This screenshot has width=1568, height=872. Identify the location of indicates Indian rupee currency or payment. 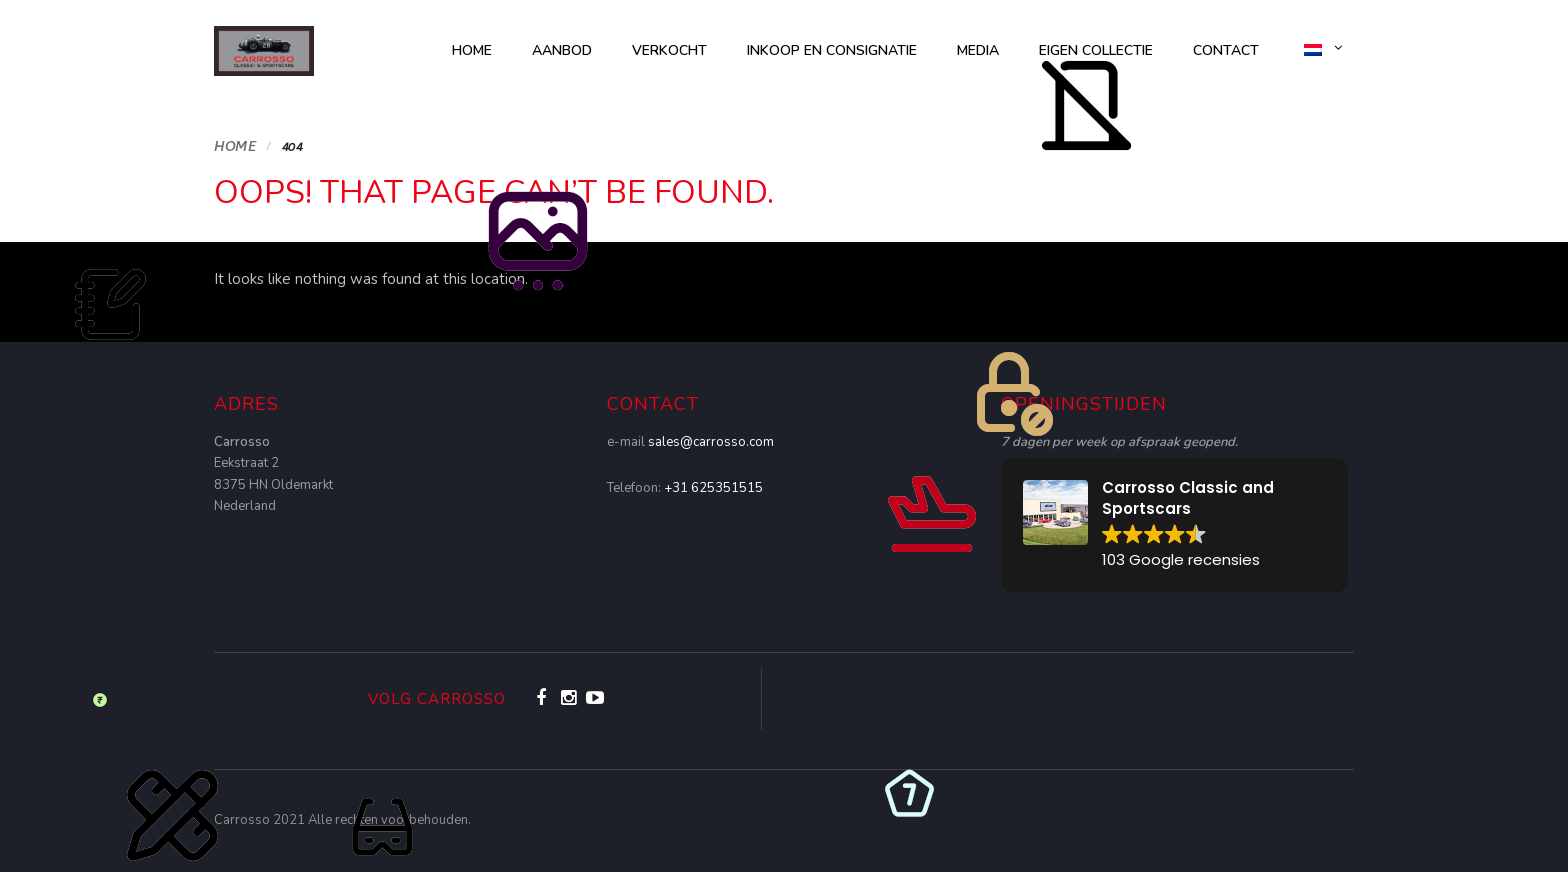
(100, 700).